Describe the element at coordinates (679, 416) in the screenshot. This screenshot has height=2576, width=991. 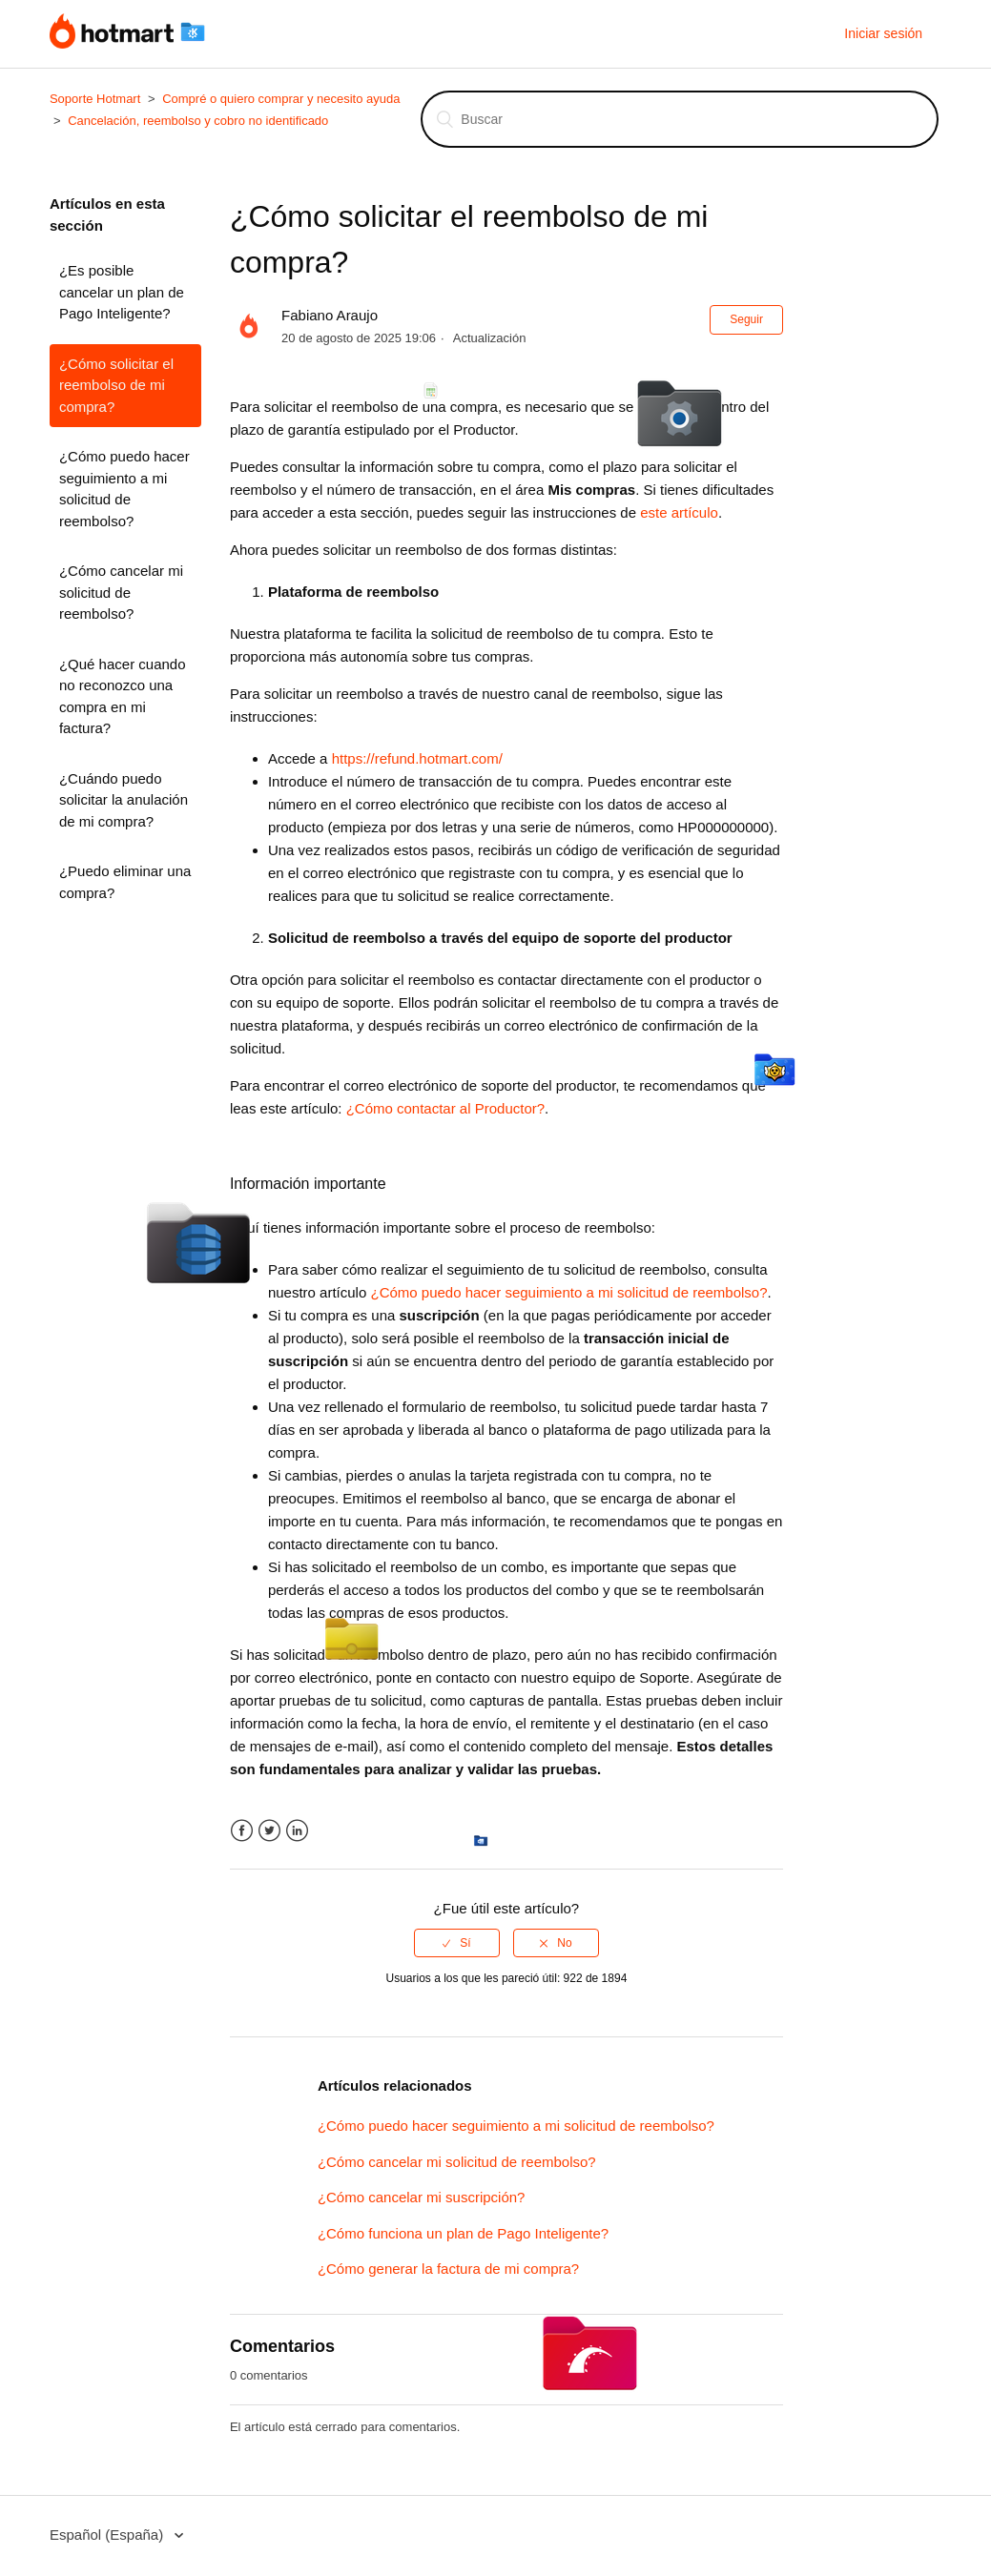
I see `access folder settings or preferences` at that location.